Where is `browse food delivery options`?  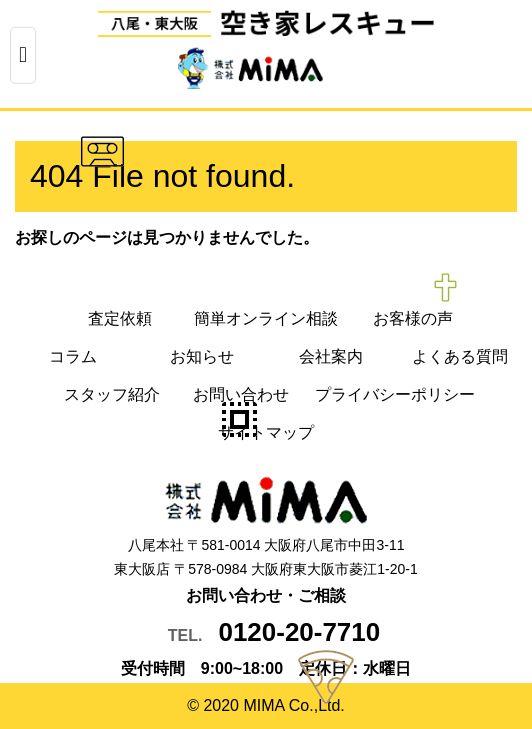
browse food delivery options is located at coordinates (326, 676).